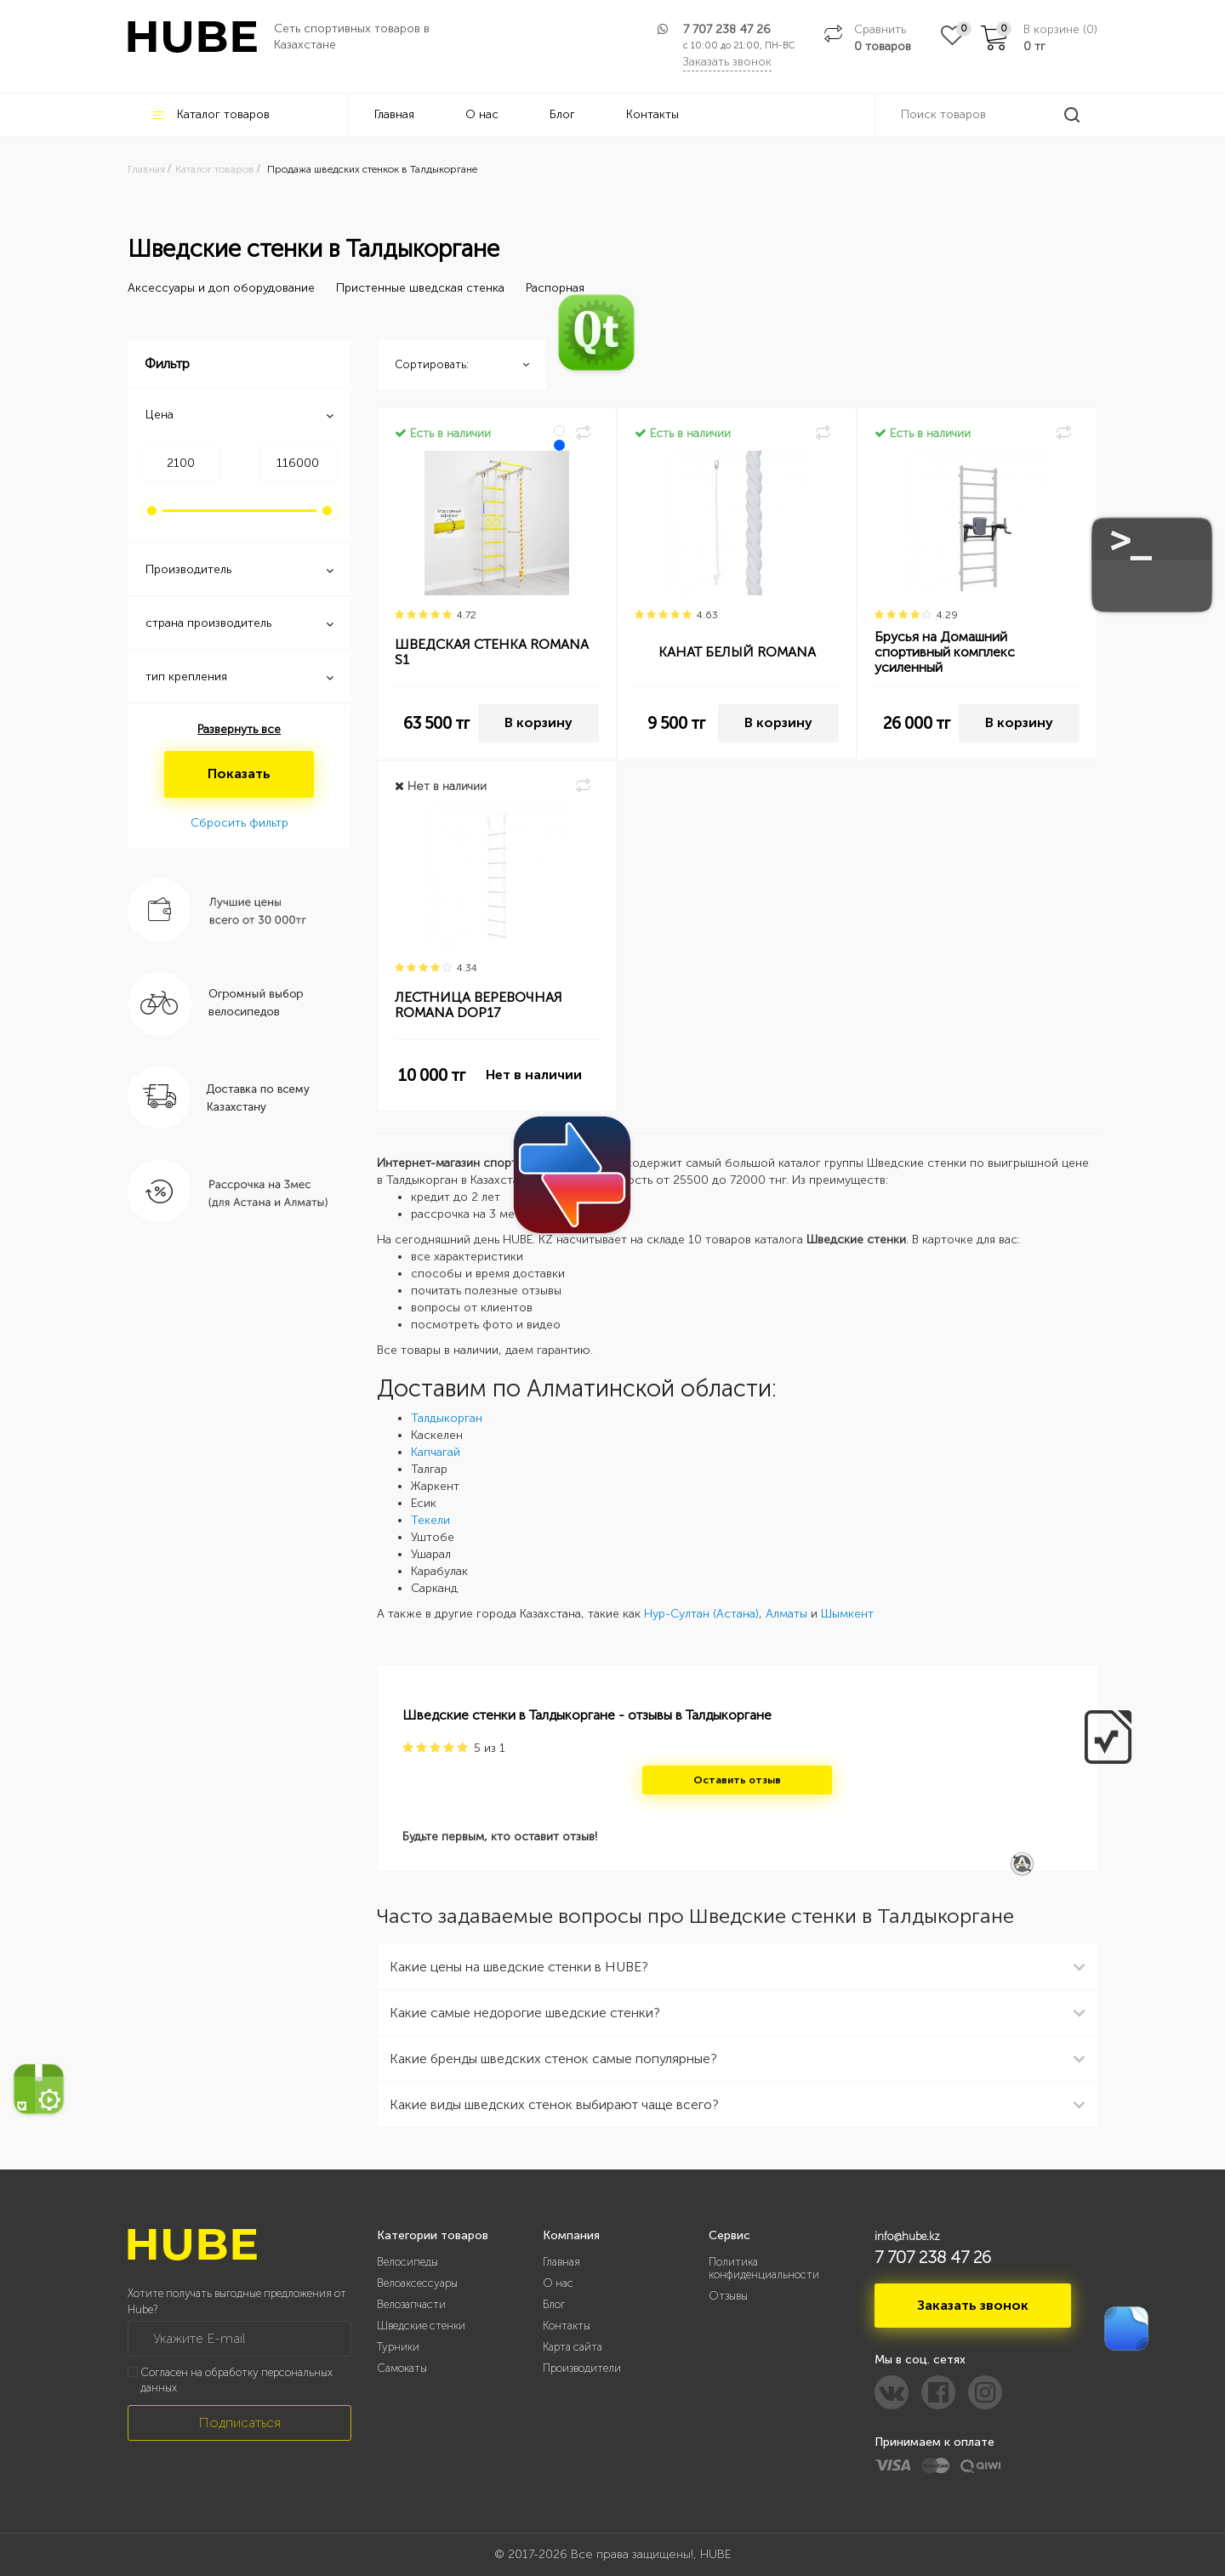 This screenshot has width=1225, height=2576. Describe the element at coordinates (1108, 1737) in the screenshot. I see `open libreoffice math application` at that location.